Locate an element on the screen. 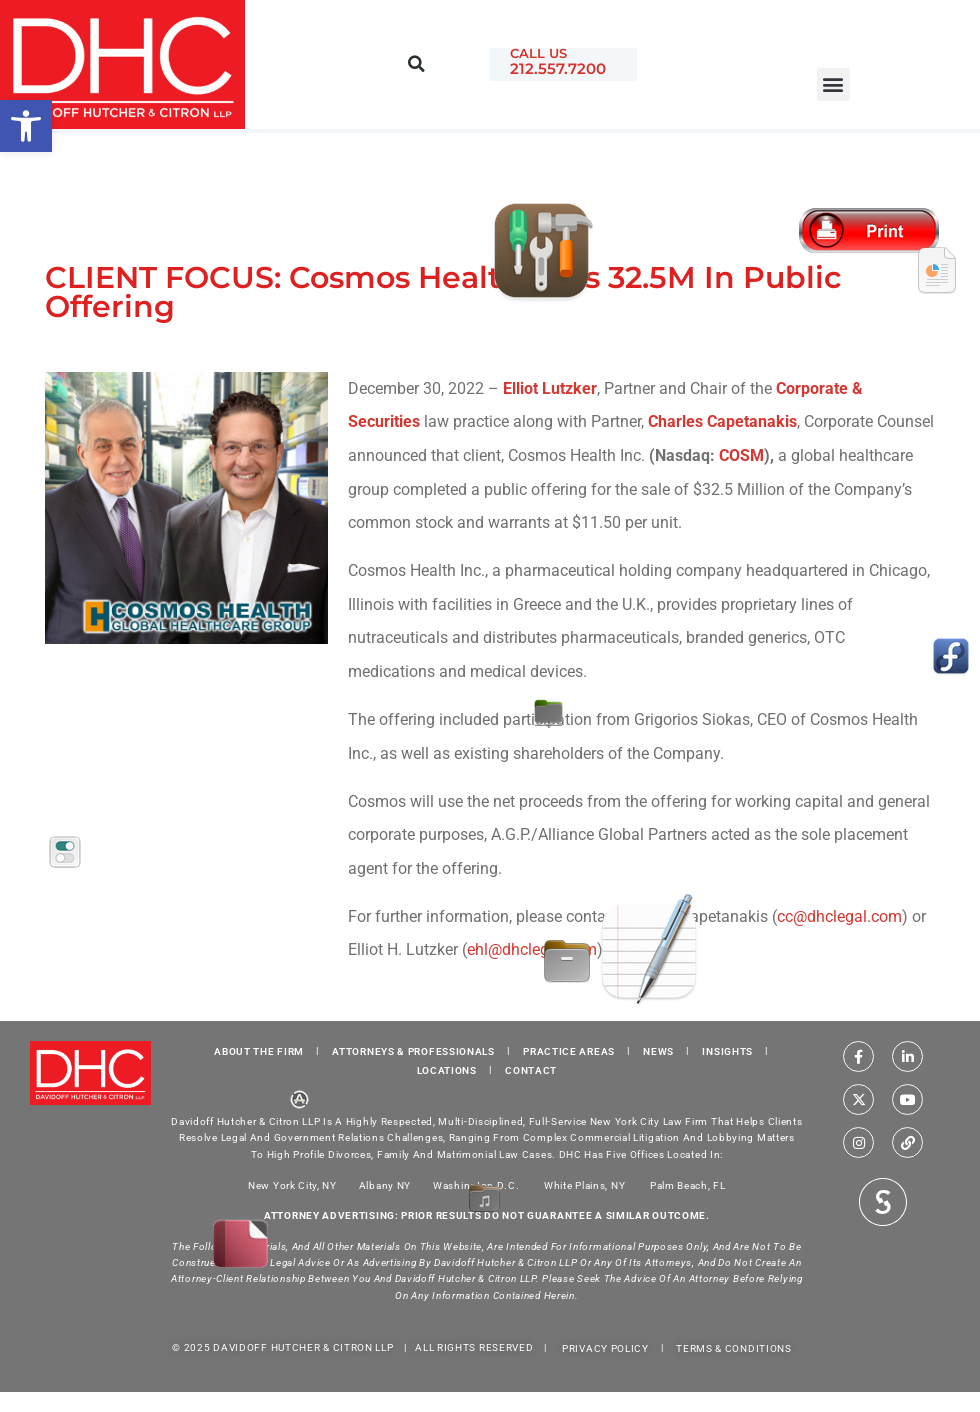 The width and height of the screenshot is (980, 1412). open a presentation file is located at coordinates (937, 270).